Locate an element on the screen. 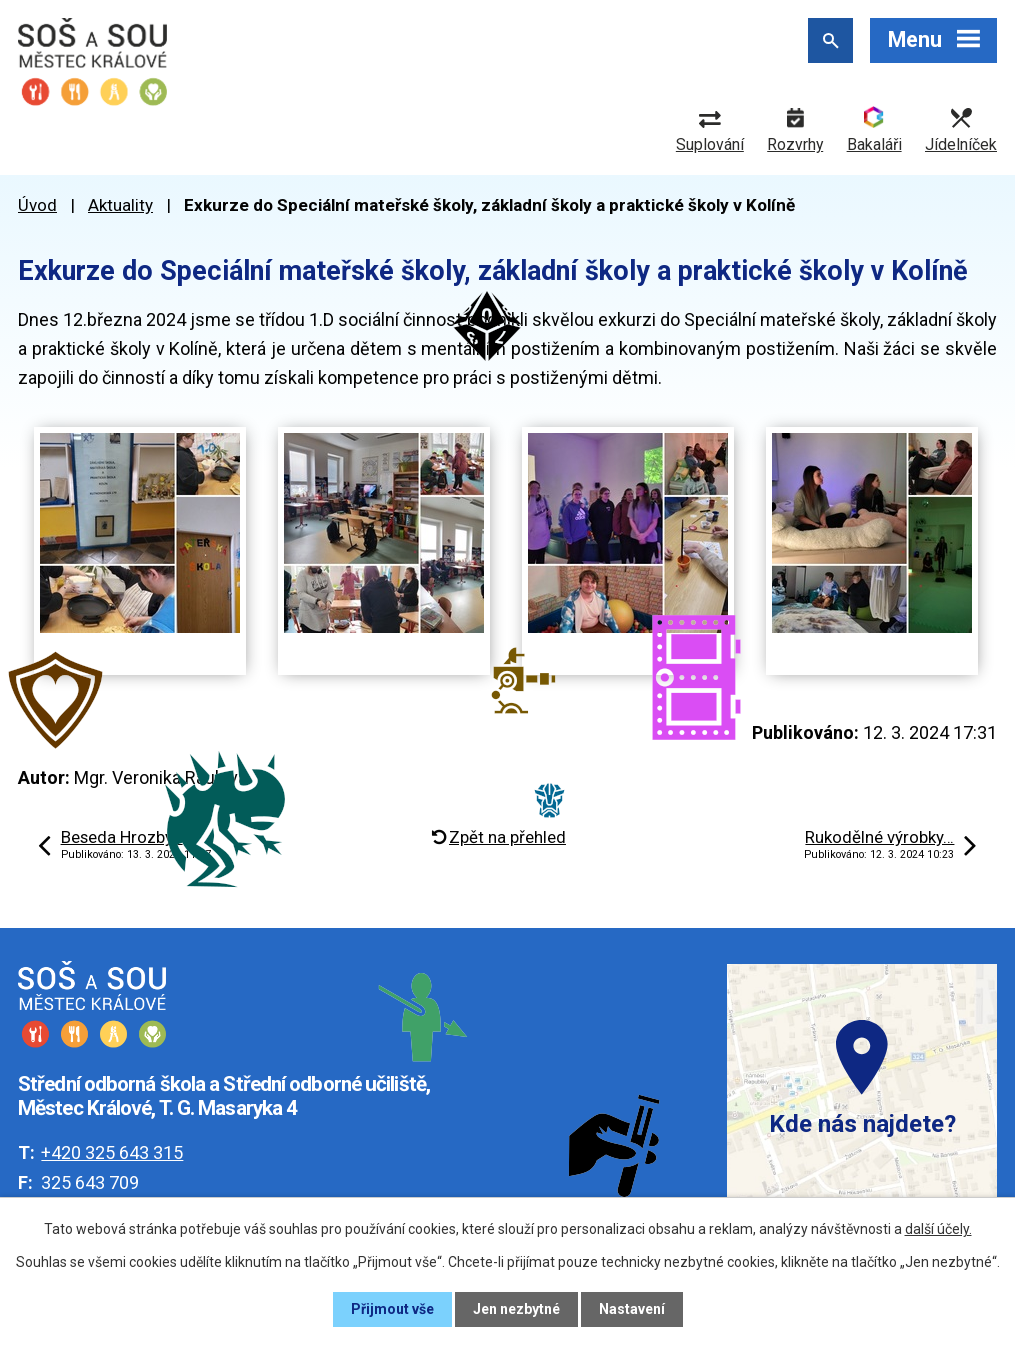 This screenshot has width=1015, height=1346. access door or entrance settings in a game is located at coordinates (696, 677).